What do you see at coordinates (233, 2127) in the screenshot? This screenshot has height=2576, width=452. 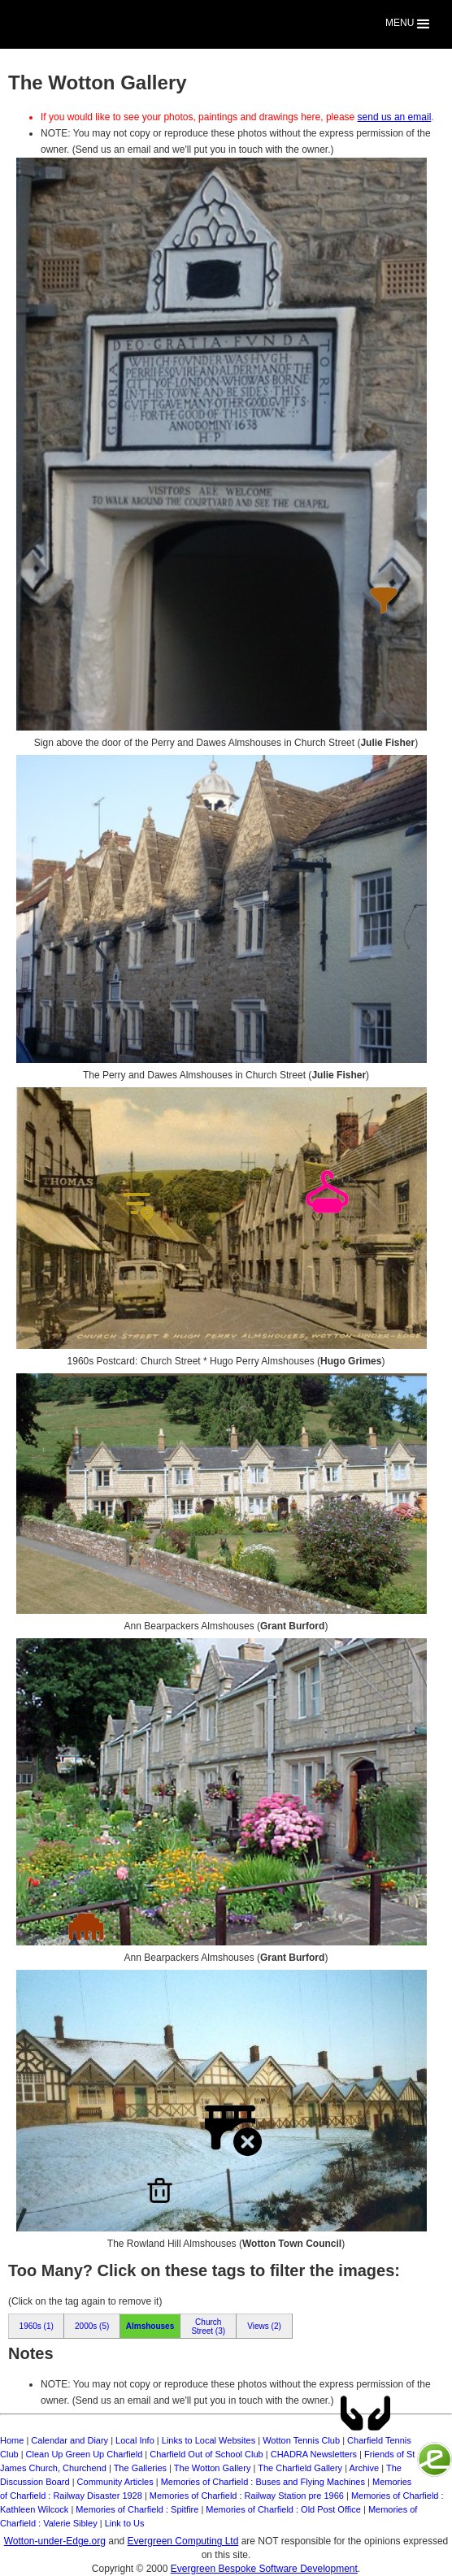 I see `indicates a bridge or crossing is closed or unavailable` at bounding box center [233, 2127].